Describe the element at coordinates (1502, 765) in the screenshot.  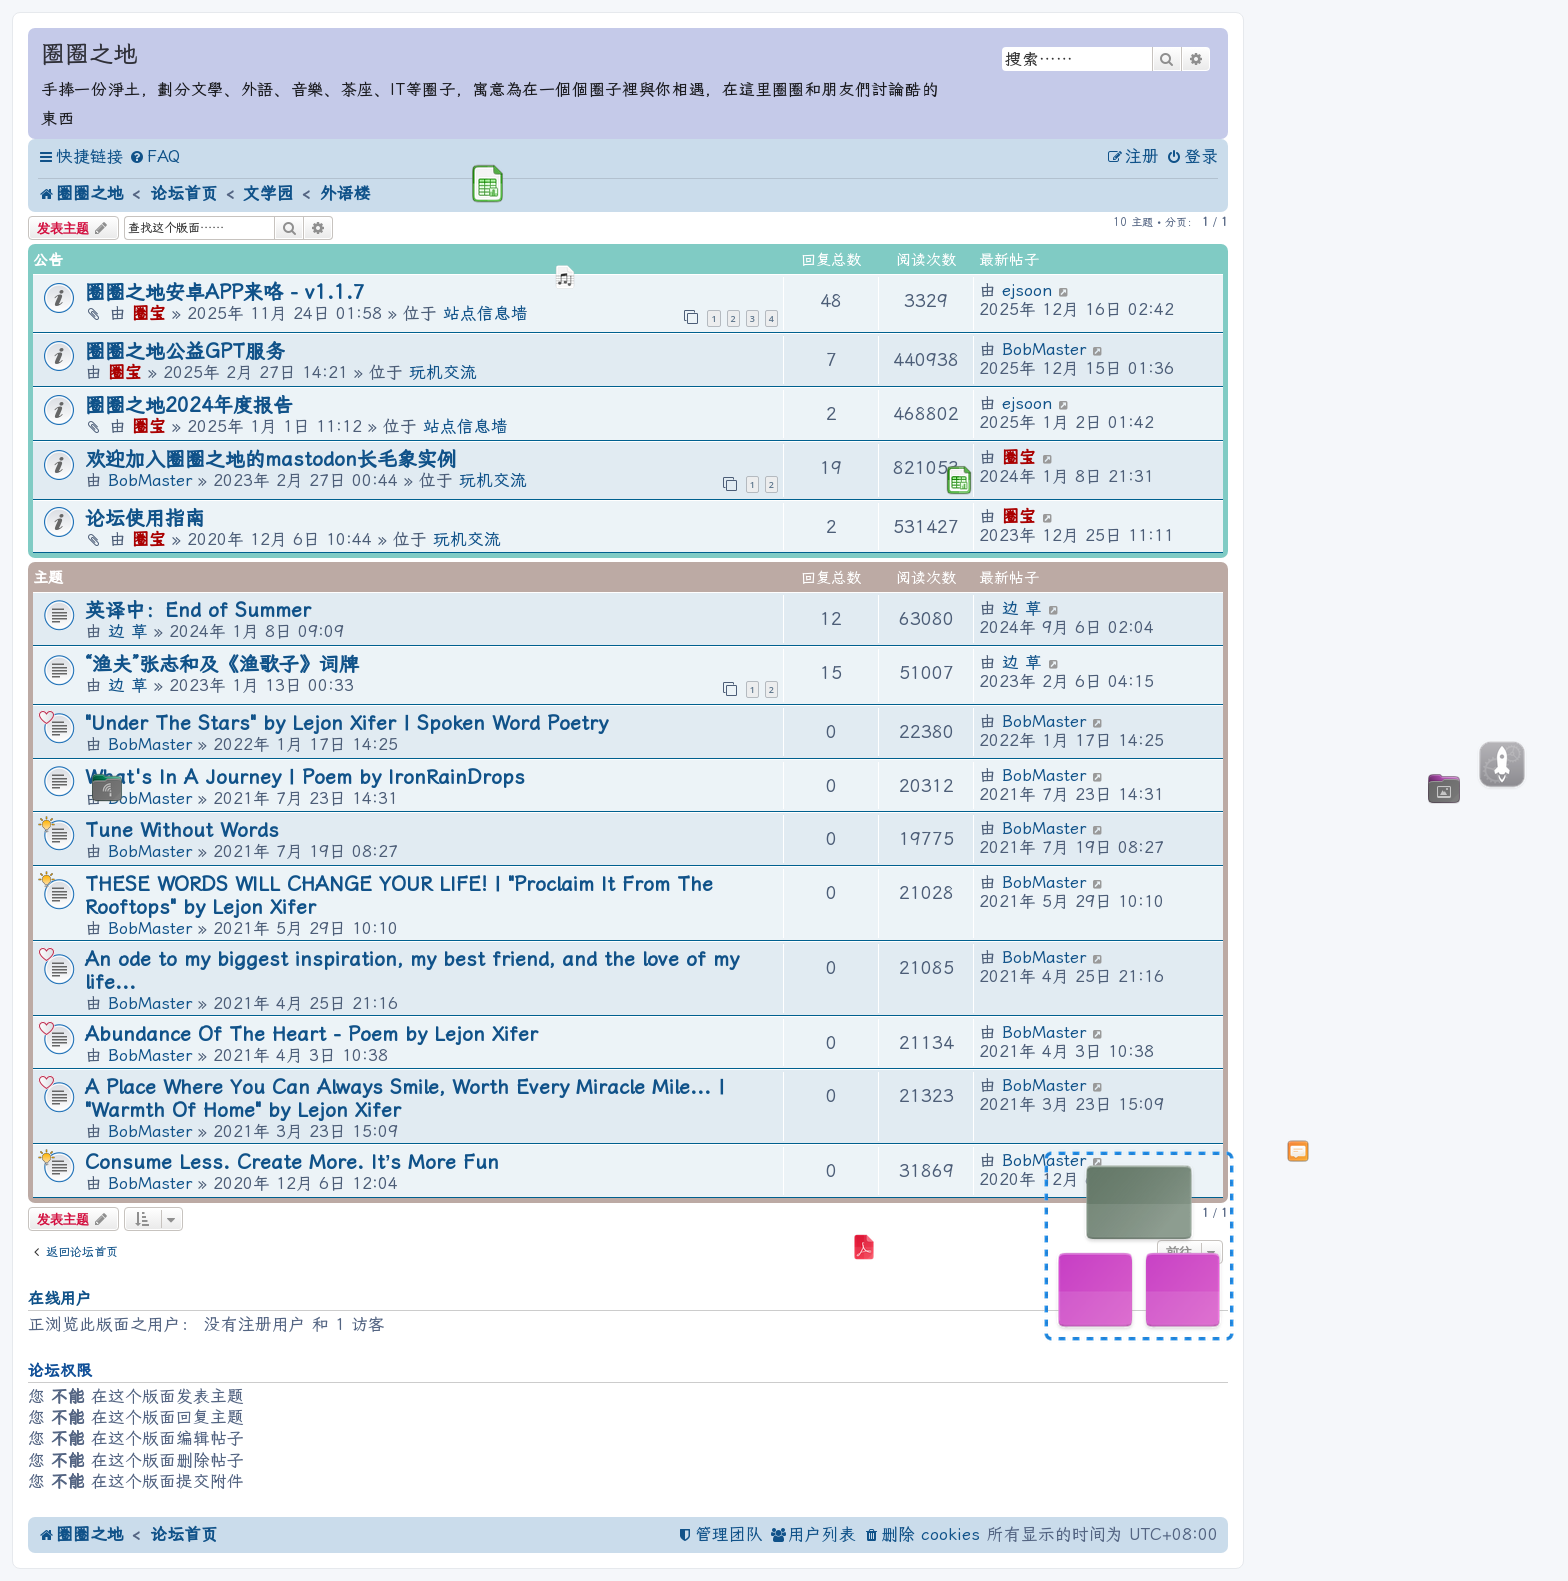
I see `manage startup programs and applications` at that location.